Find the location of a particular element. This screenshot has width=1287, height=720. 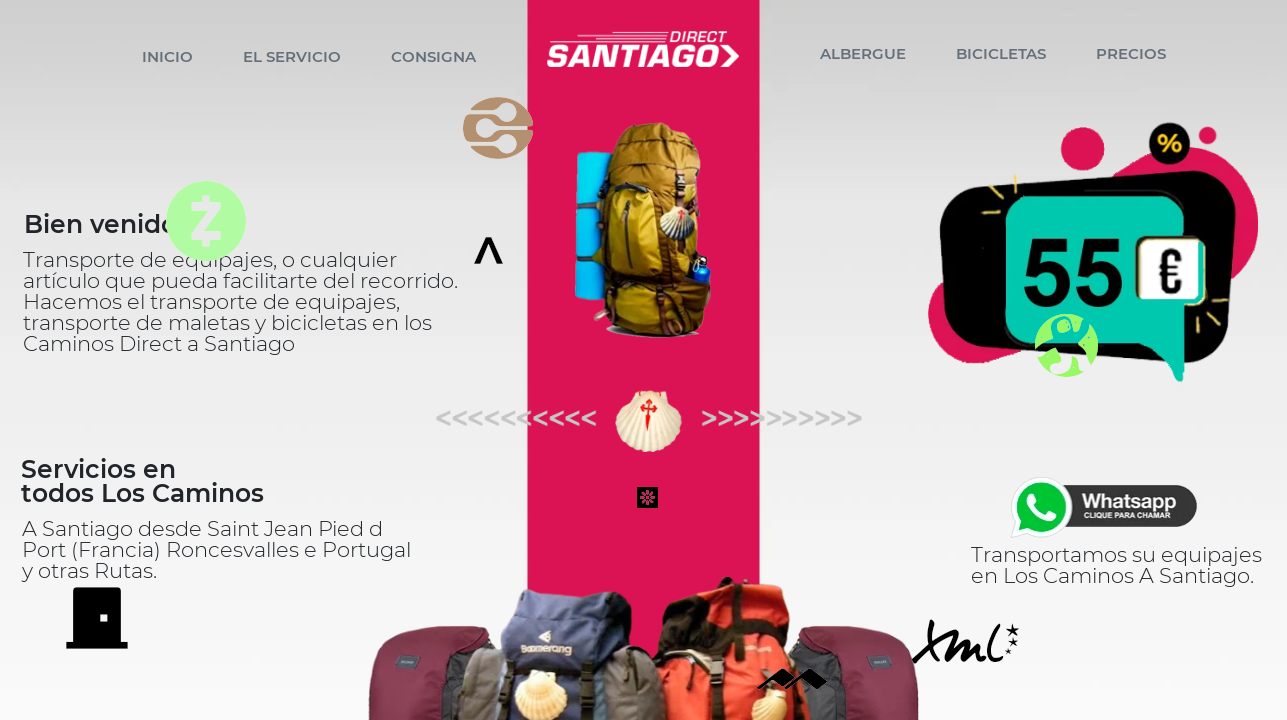

indicates a private or restricted area is located at coordinates (97, 618).